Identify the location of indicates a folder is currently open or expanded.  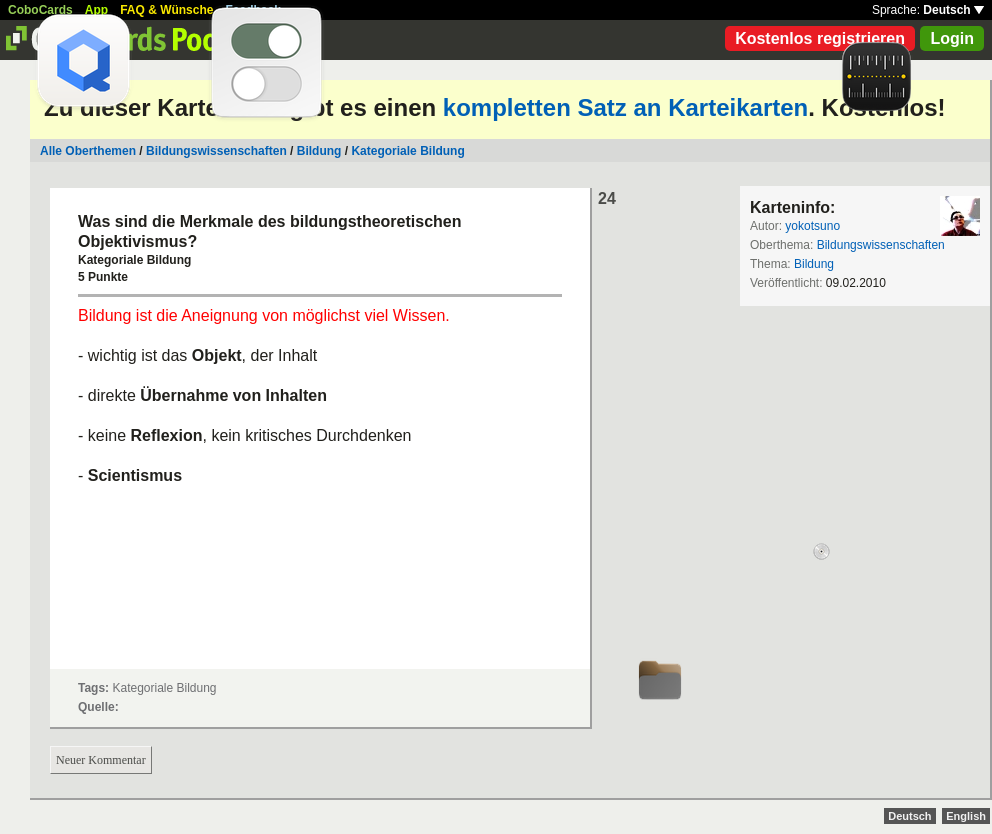
(660, 680).